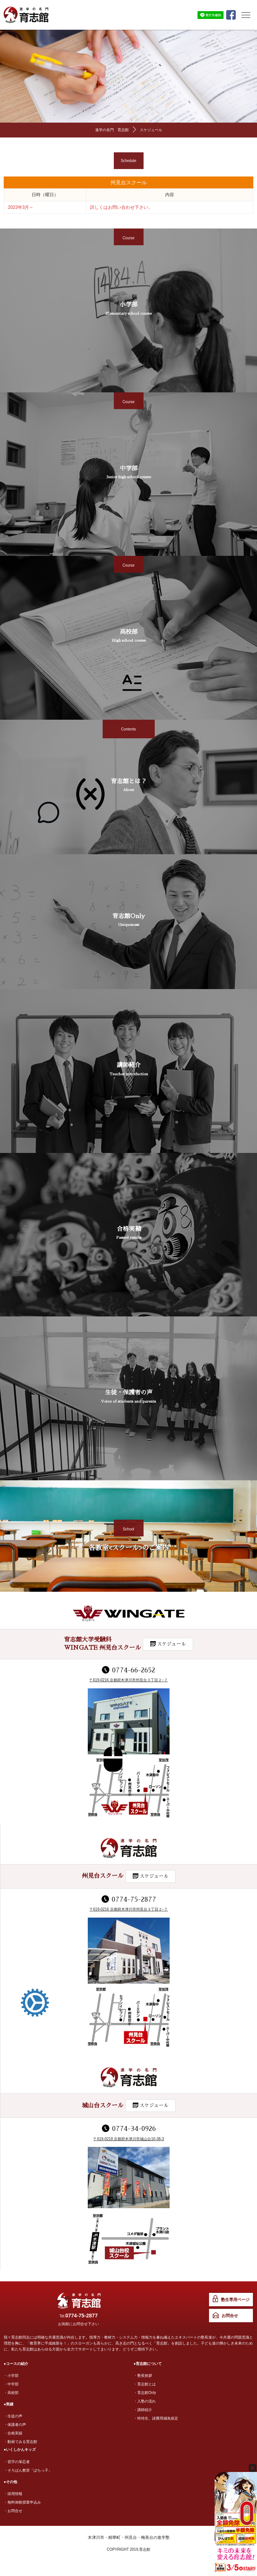 This screenshot has height=2576, width=257. I want to click on open chat or messaging, so click(48, 812).